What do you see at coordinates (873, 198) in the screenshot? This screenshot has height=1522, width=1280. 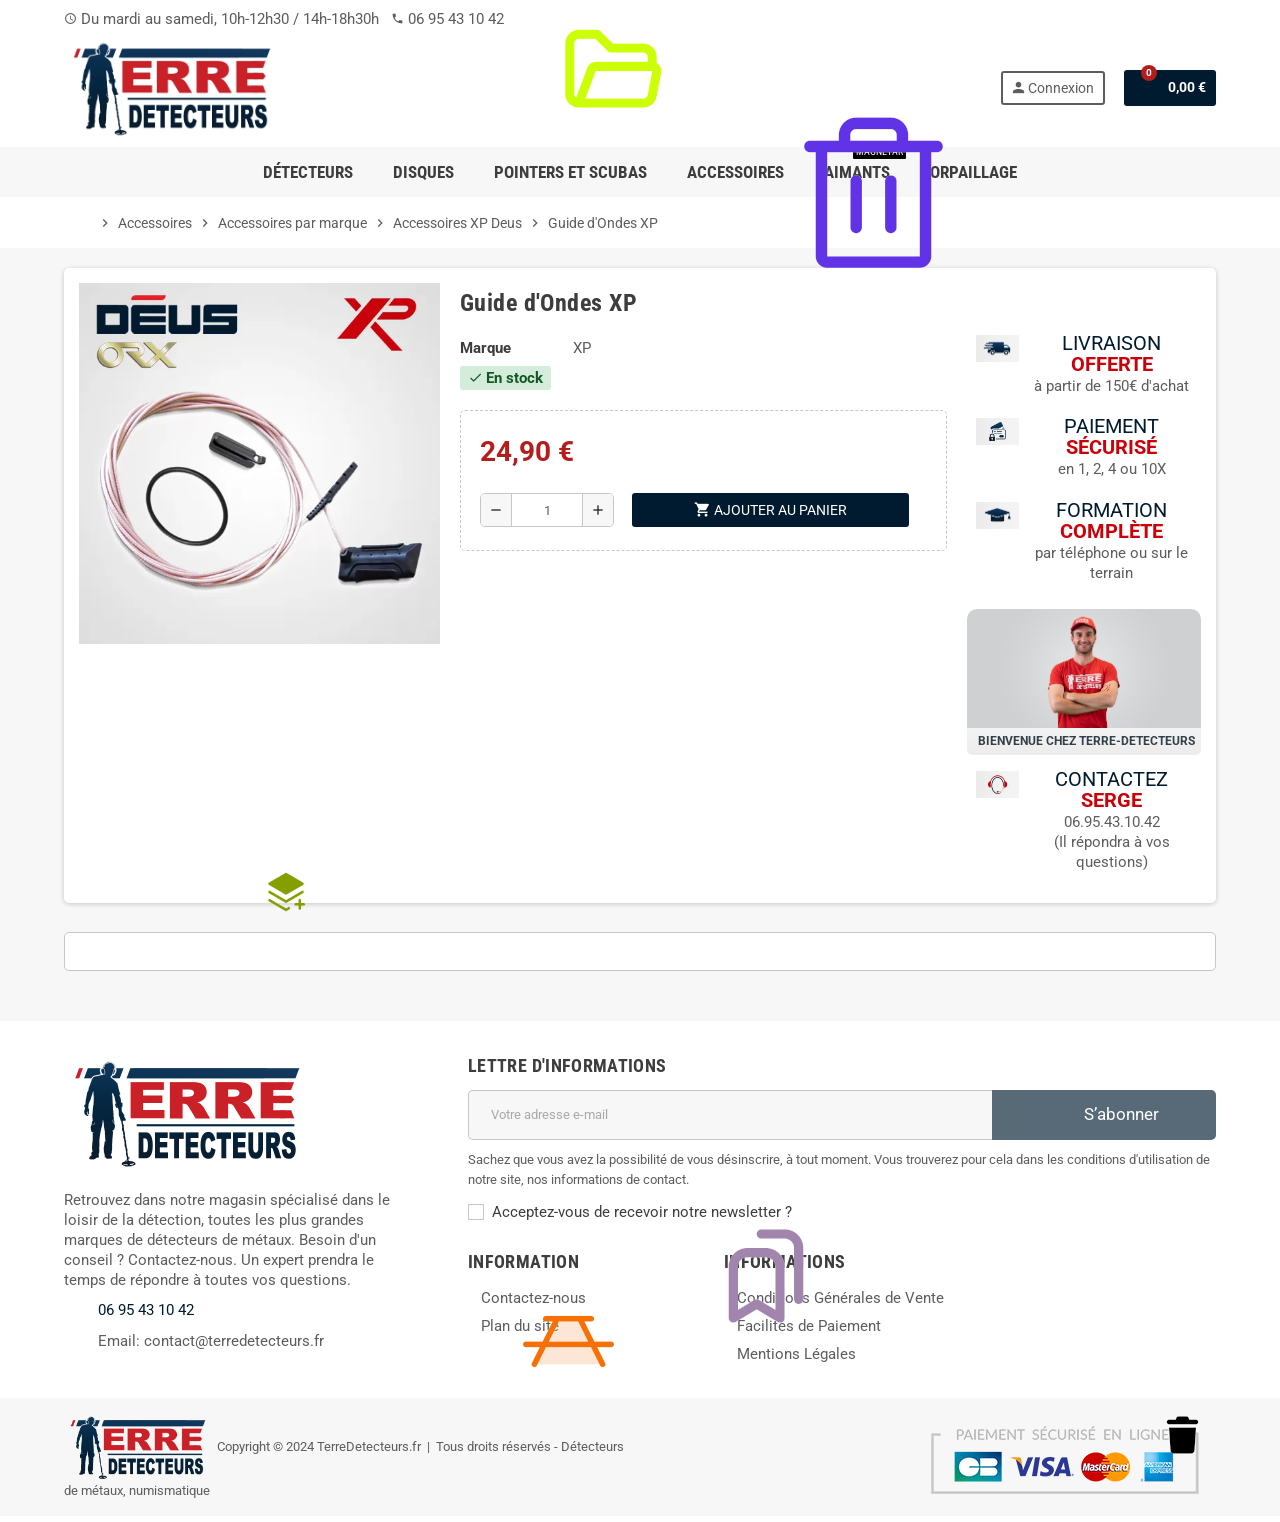 I see `delete this item` at bounding box center [873, 198].